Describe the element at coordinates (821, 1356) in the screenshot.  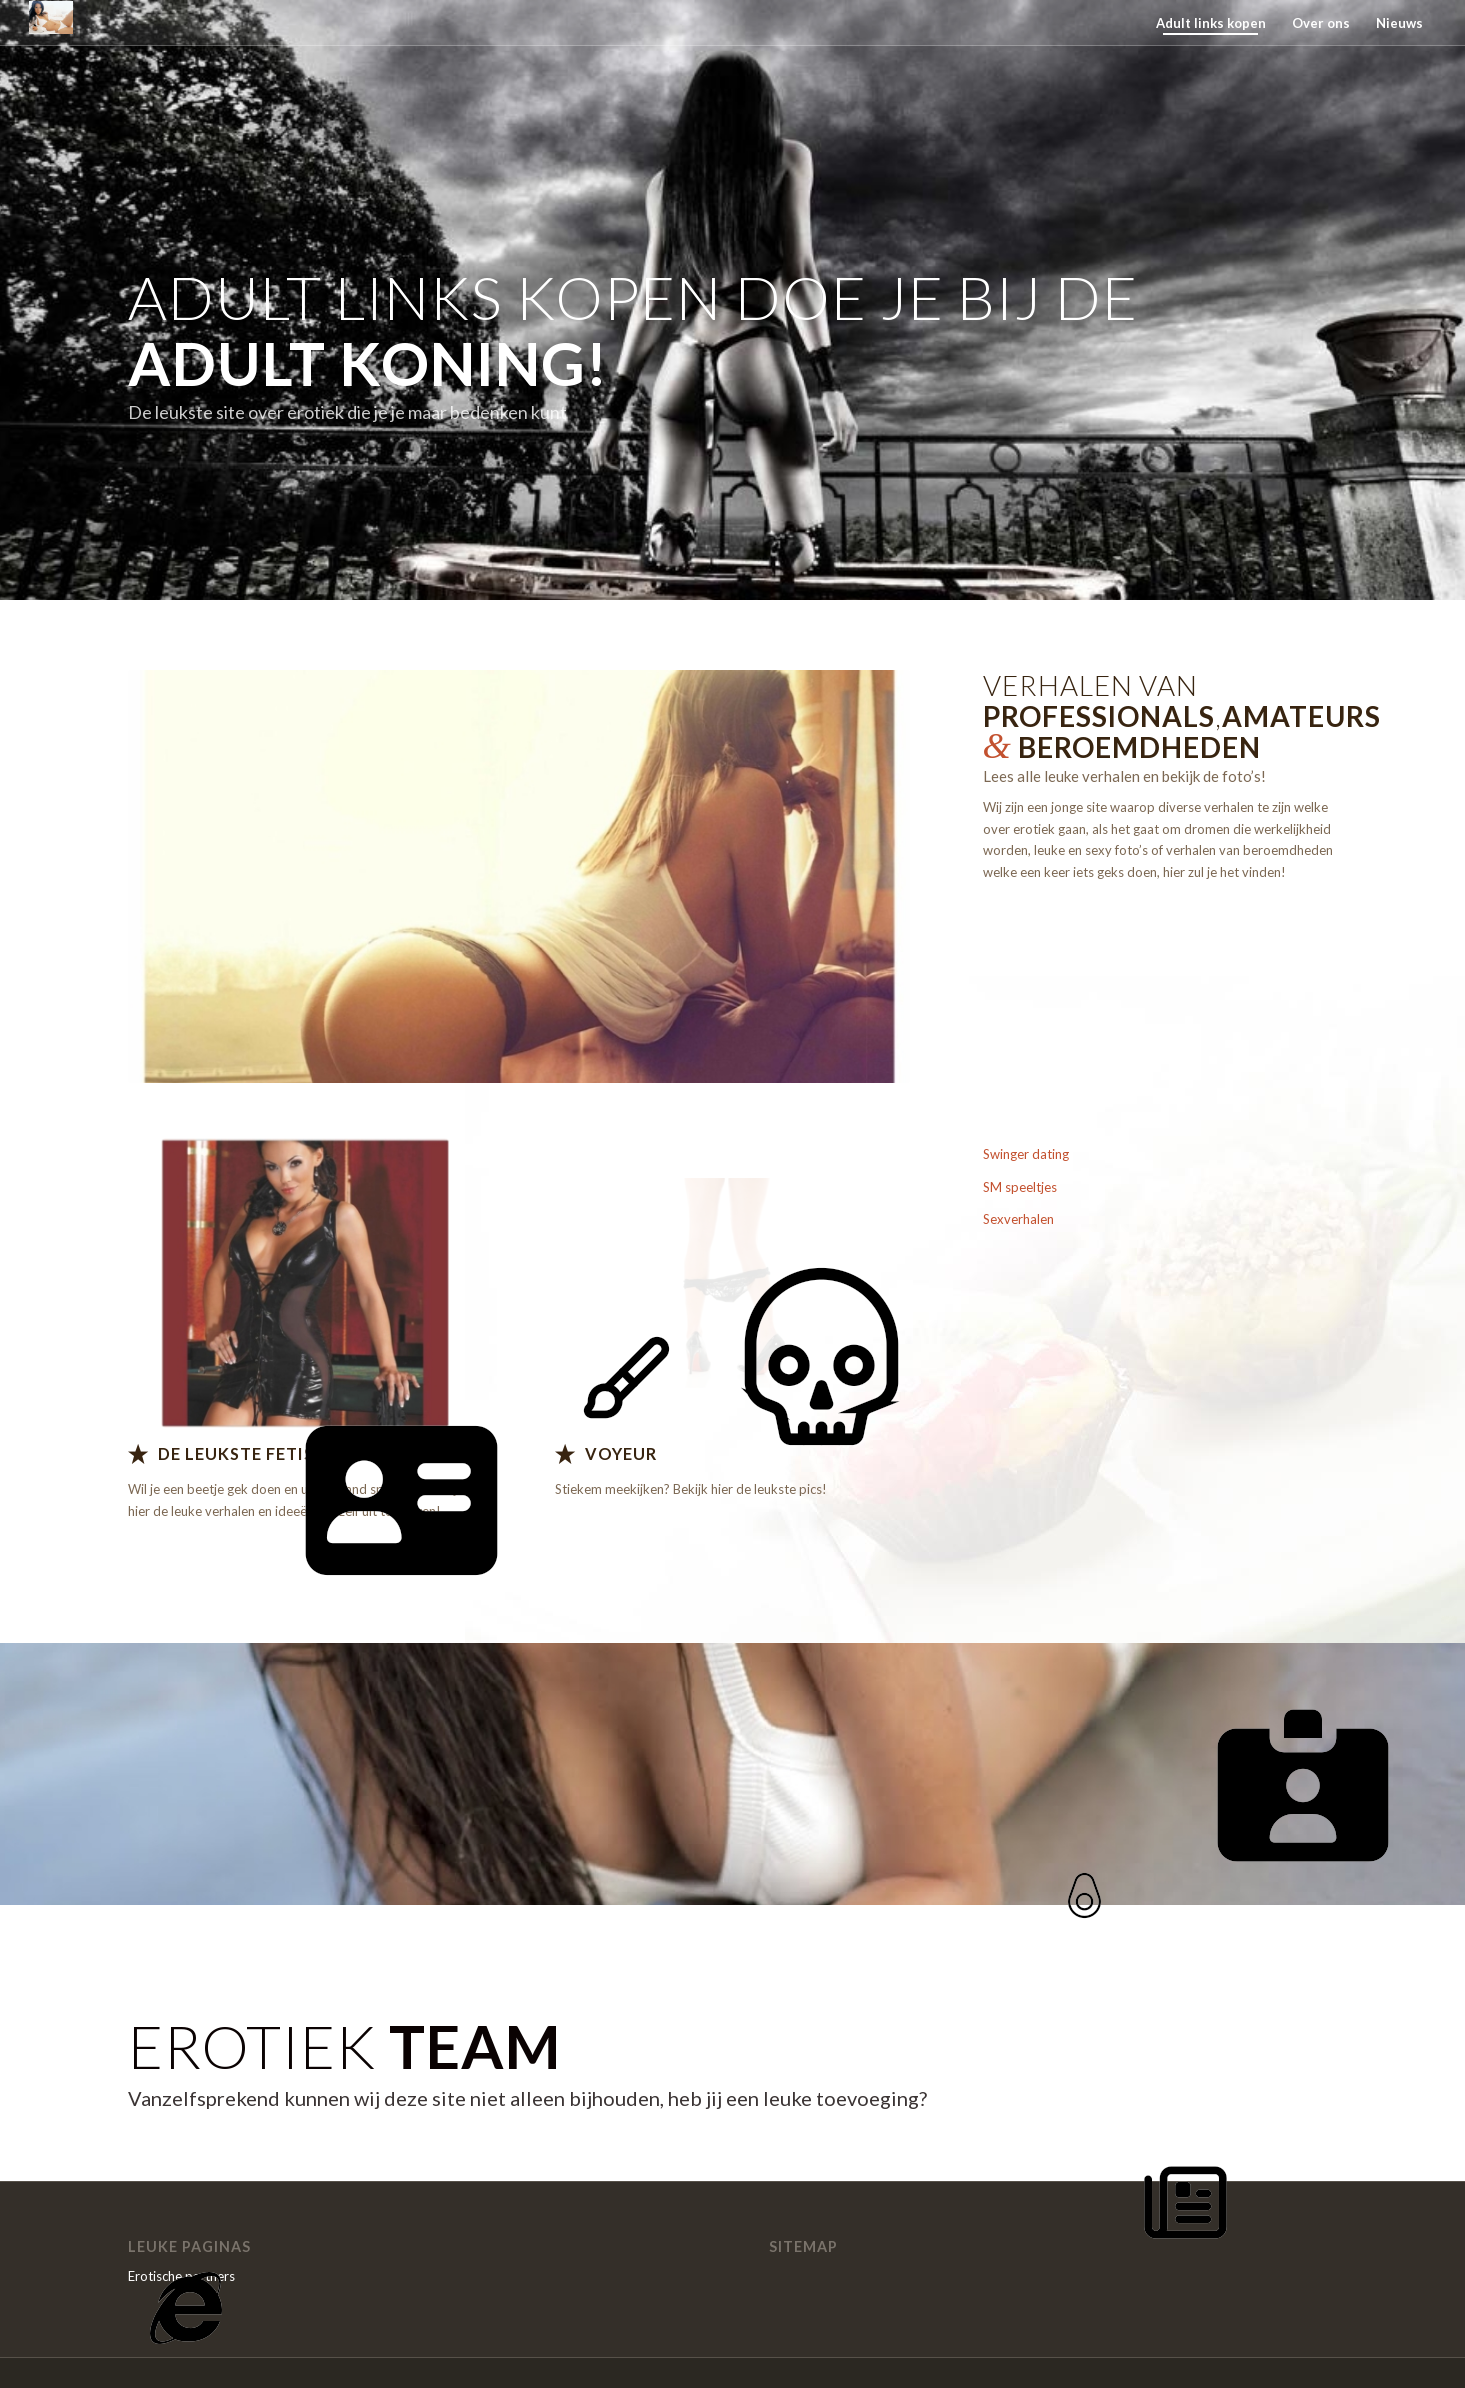
I see `indicates dangerous or harmful content` at that location.